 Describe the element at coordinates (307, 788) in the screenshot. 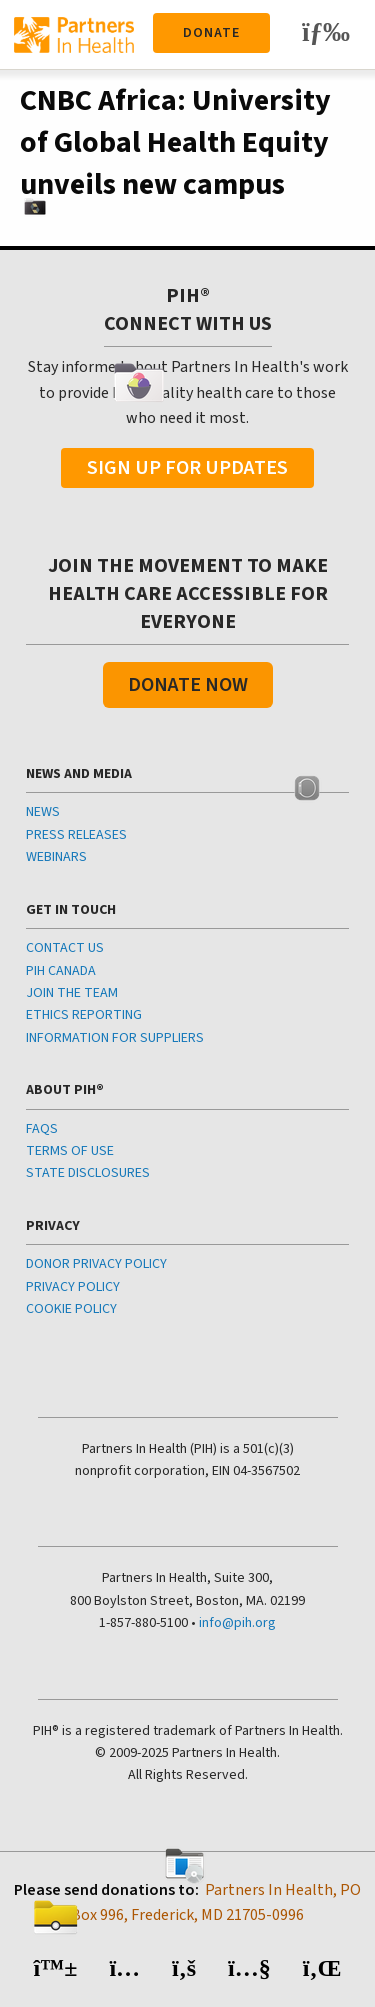

I see `open the Apple Watch companion app` at that location.